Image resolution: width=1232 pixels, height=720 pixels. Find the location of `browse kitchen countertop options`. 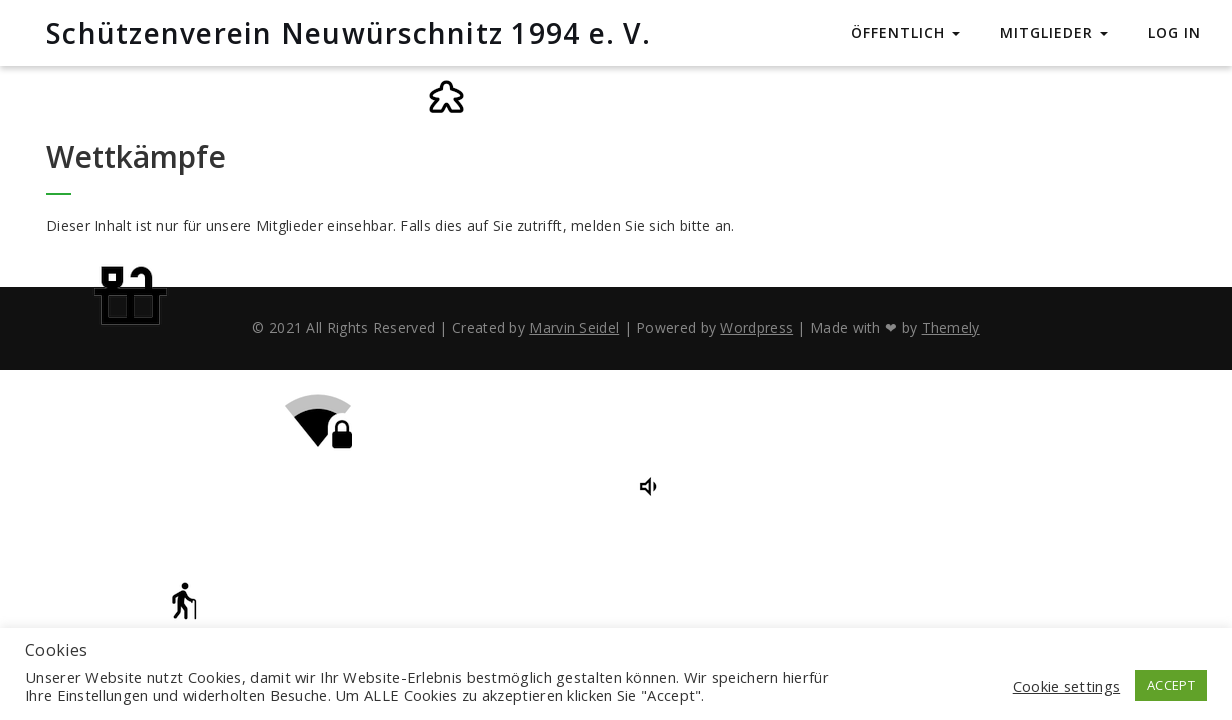

browse kitchen countertop options is located at coordinates (130, 295).